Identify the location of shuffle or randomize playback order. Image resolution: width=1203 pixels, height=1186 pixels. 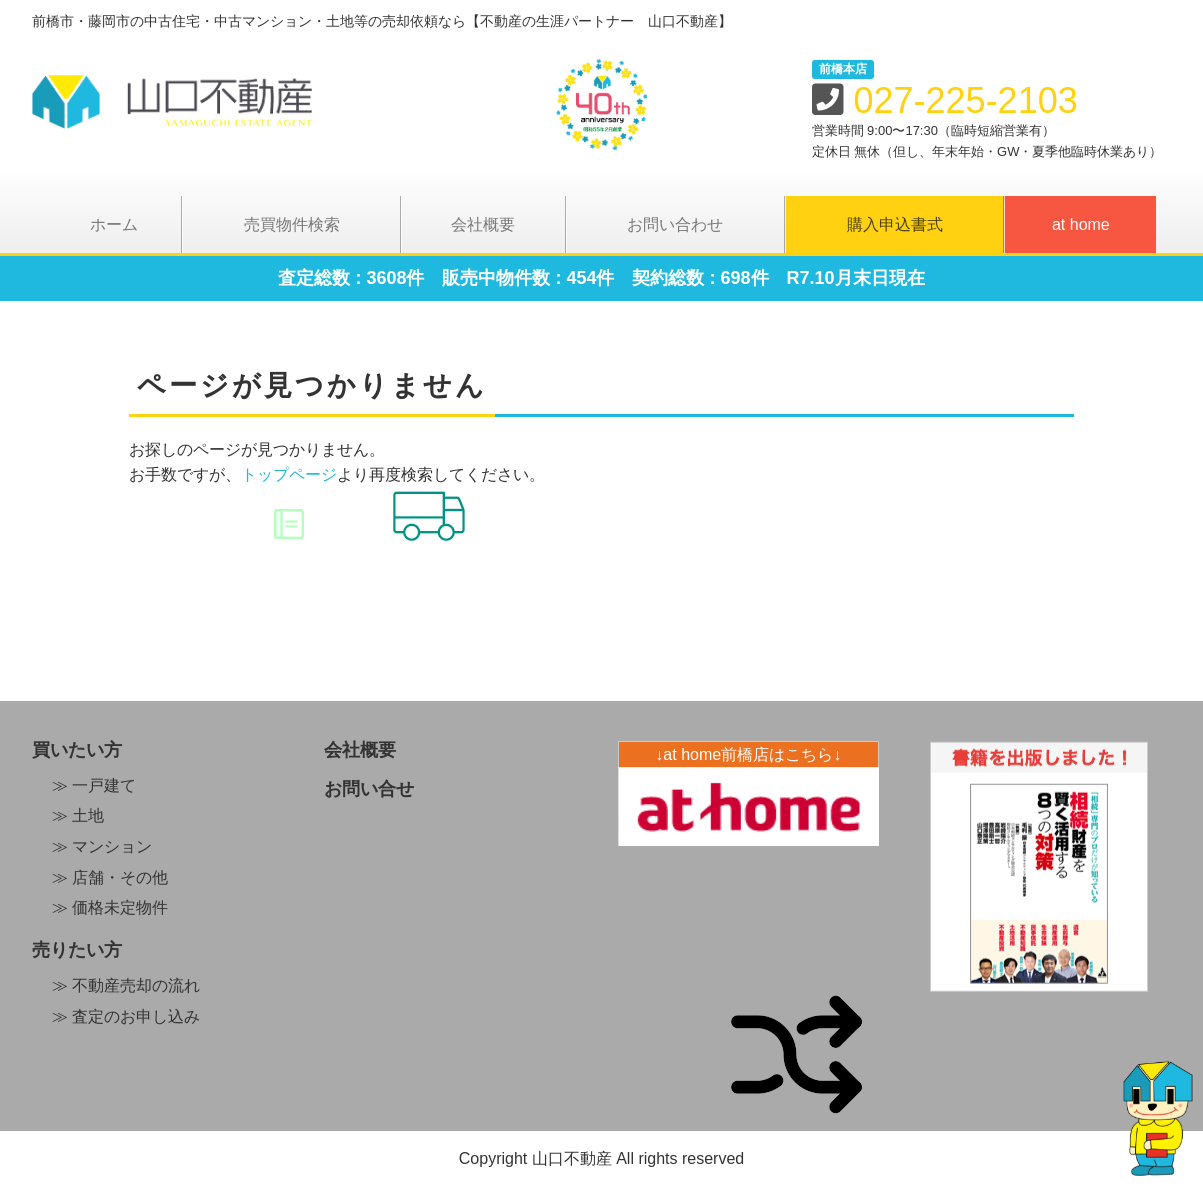
(796, 1054).